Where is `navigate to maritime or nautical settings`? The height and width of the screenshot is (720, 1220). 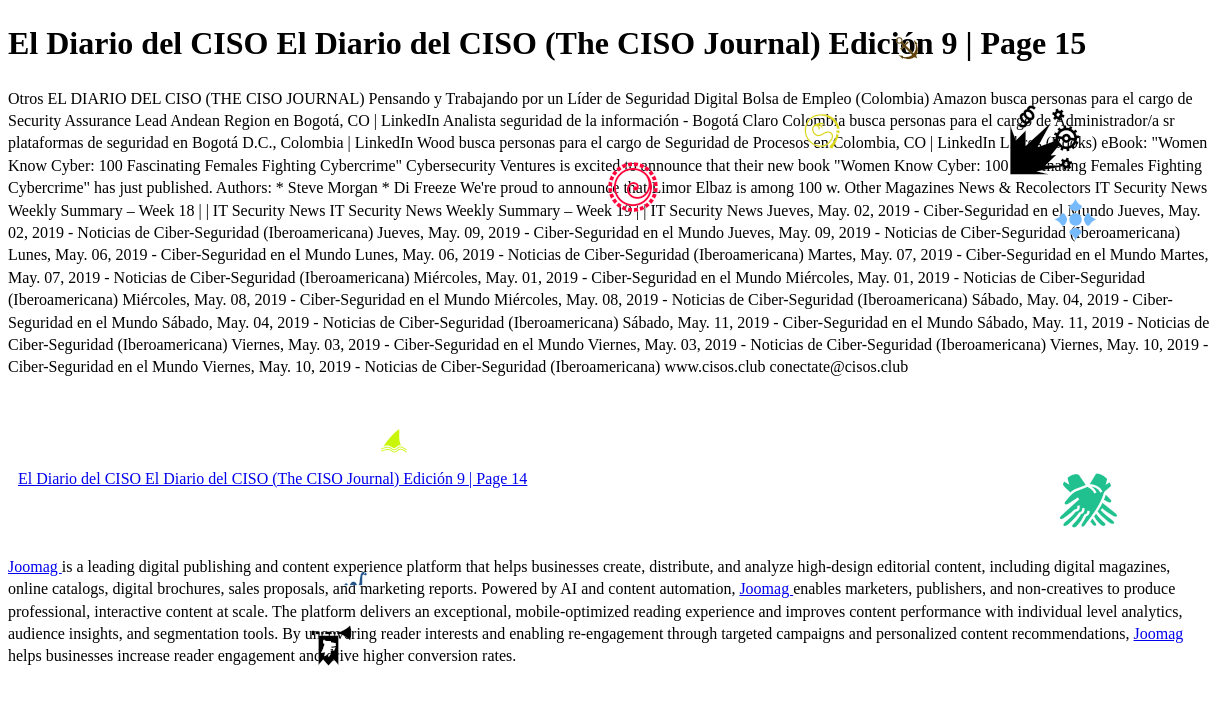 navigate to maritime or nautical settings is located at coordinates (907, 48).